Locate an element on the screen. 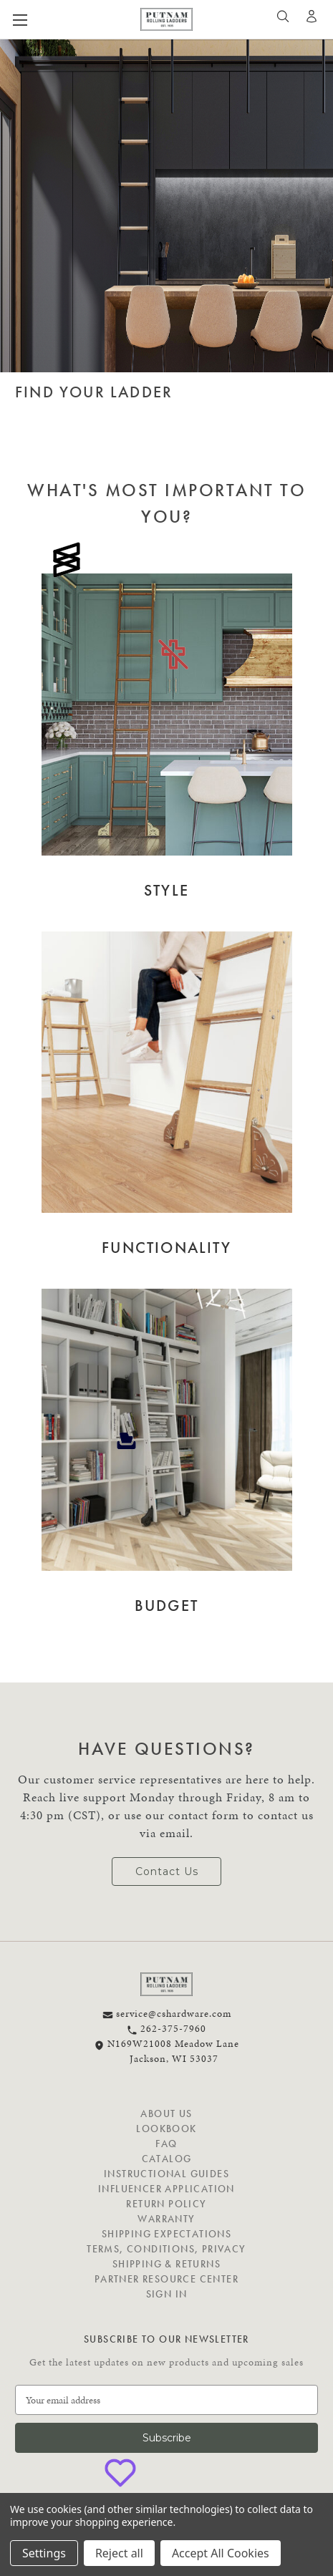 This screenshot has height=2576, width=333. add item to favorites is located at coordinates (120, 2473).